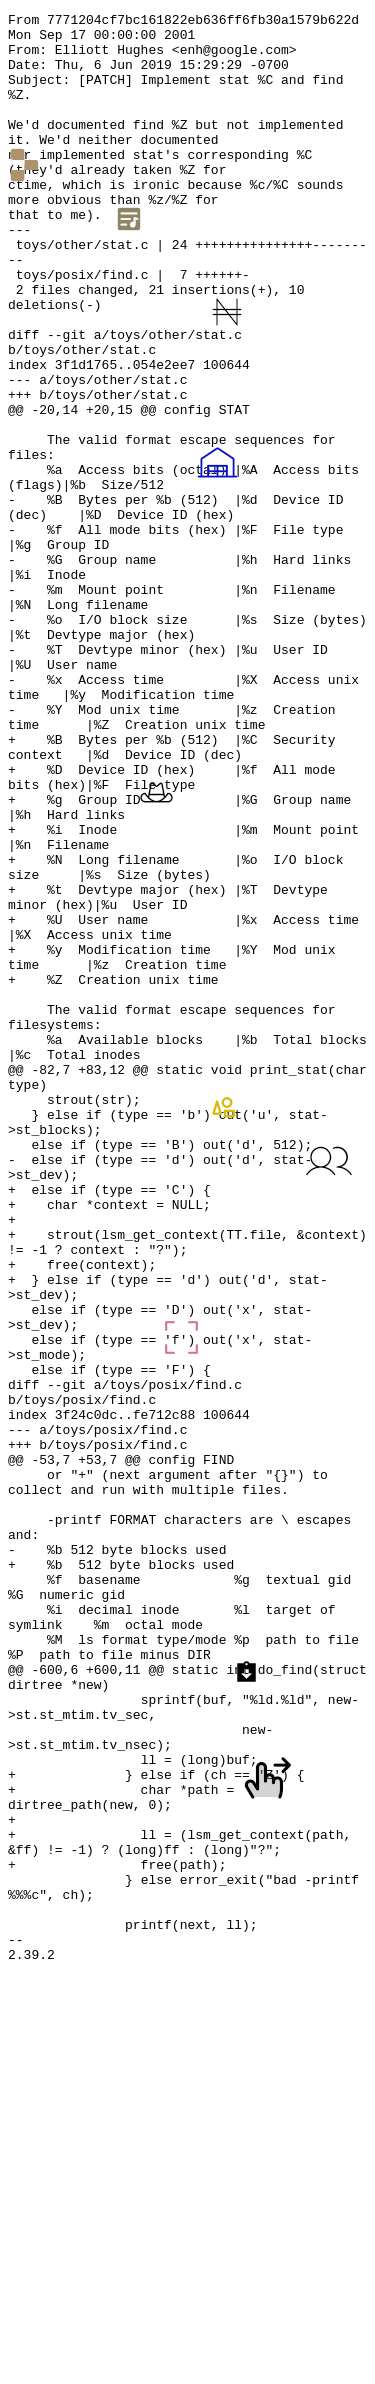 Image resolution: width=375 pixels, height=2384 pixels. Describe the element at coordinates (224, 1108) in the screenshot. I see `access shape tools or drawing options` at that location.